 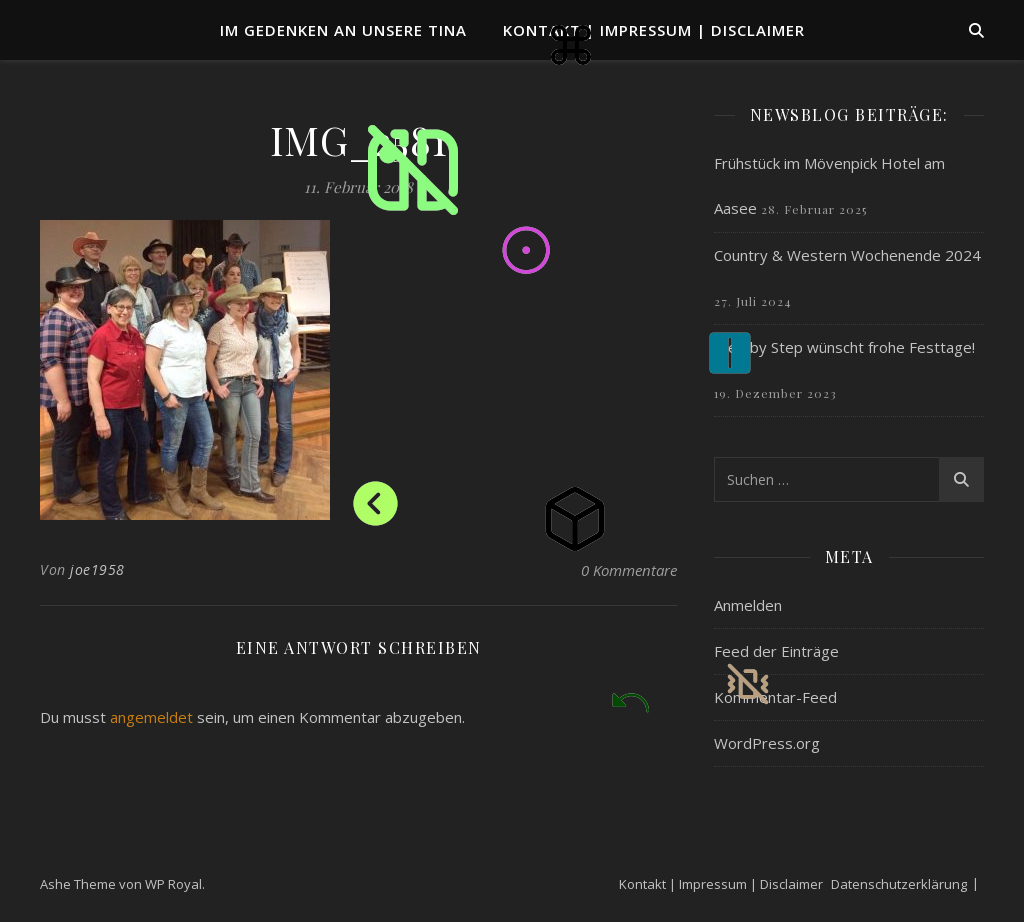 What do you see at coordinates (730, 353) in the screenshot?
I see `vertical divider or separator element` at bounding box center [730, 353].